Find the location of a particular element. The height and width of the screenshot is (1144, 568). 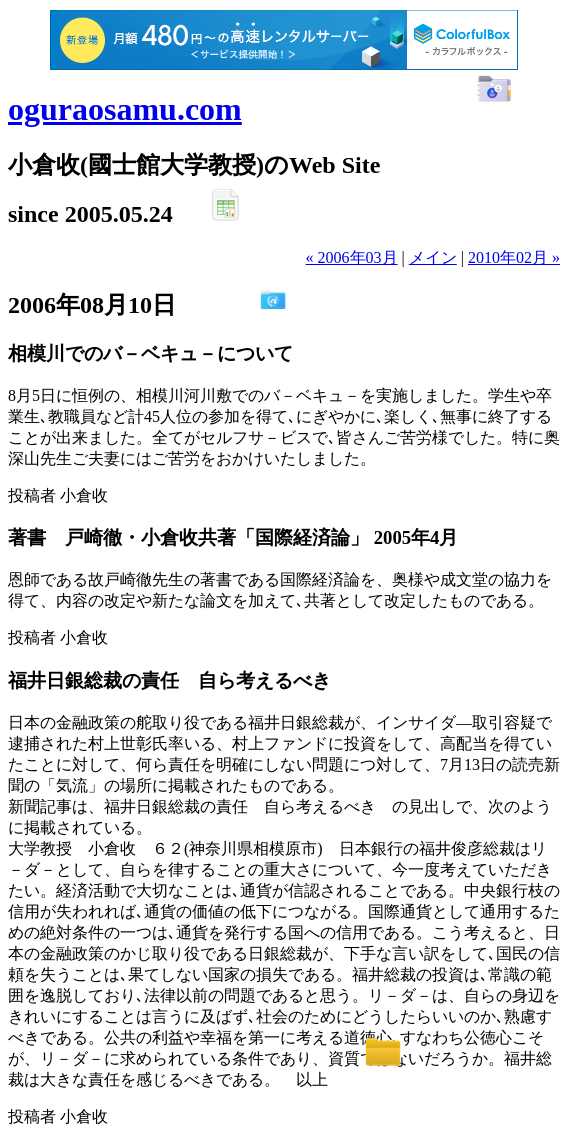

open folder containing files or documents is located at coordinates (383, 1052).